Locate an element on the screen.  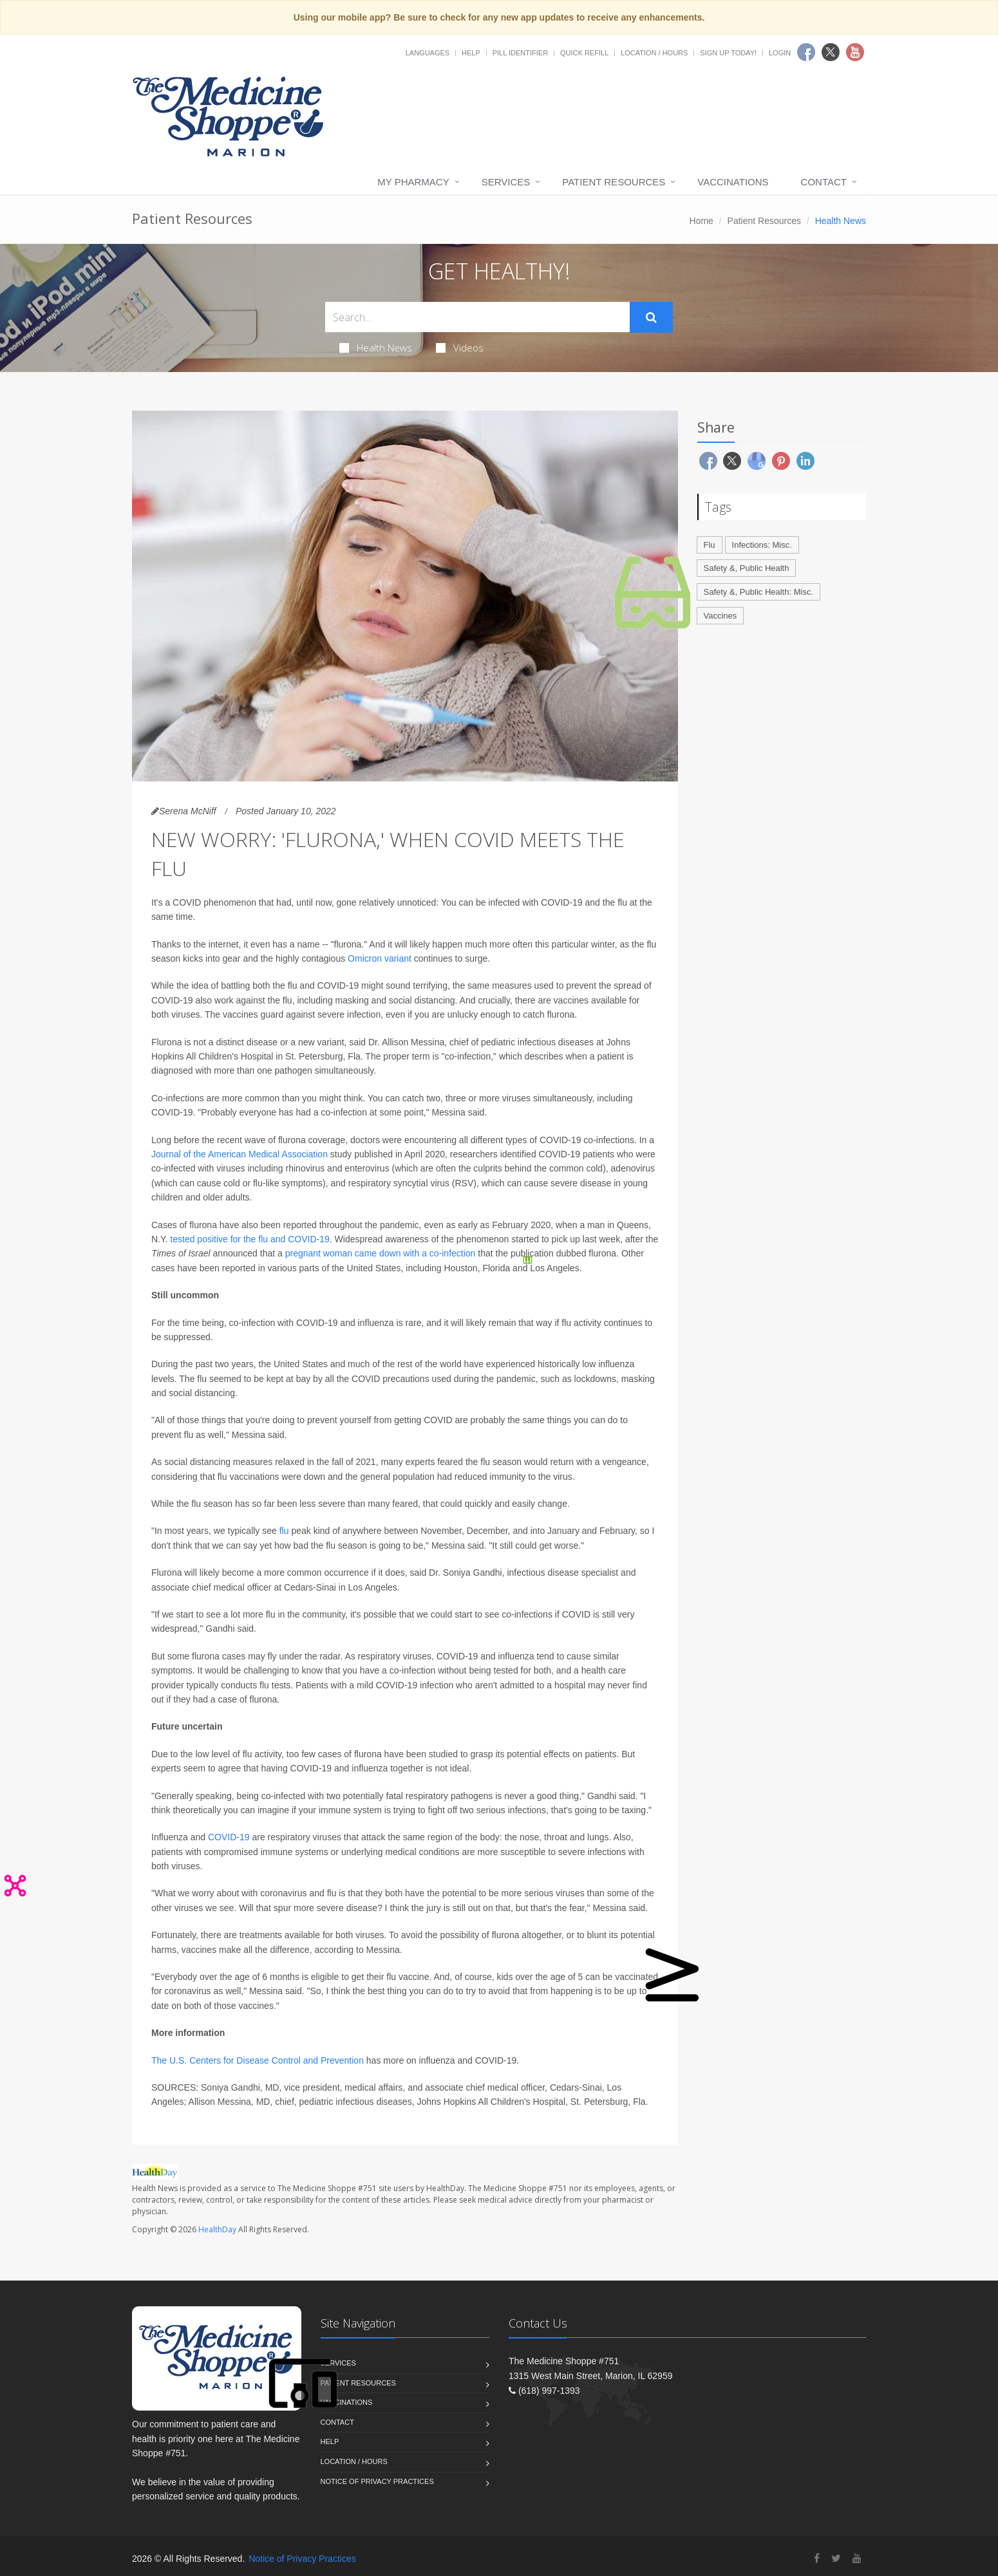
open piano or keyboard instrument app is located at coordinates (527, 1260).